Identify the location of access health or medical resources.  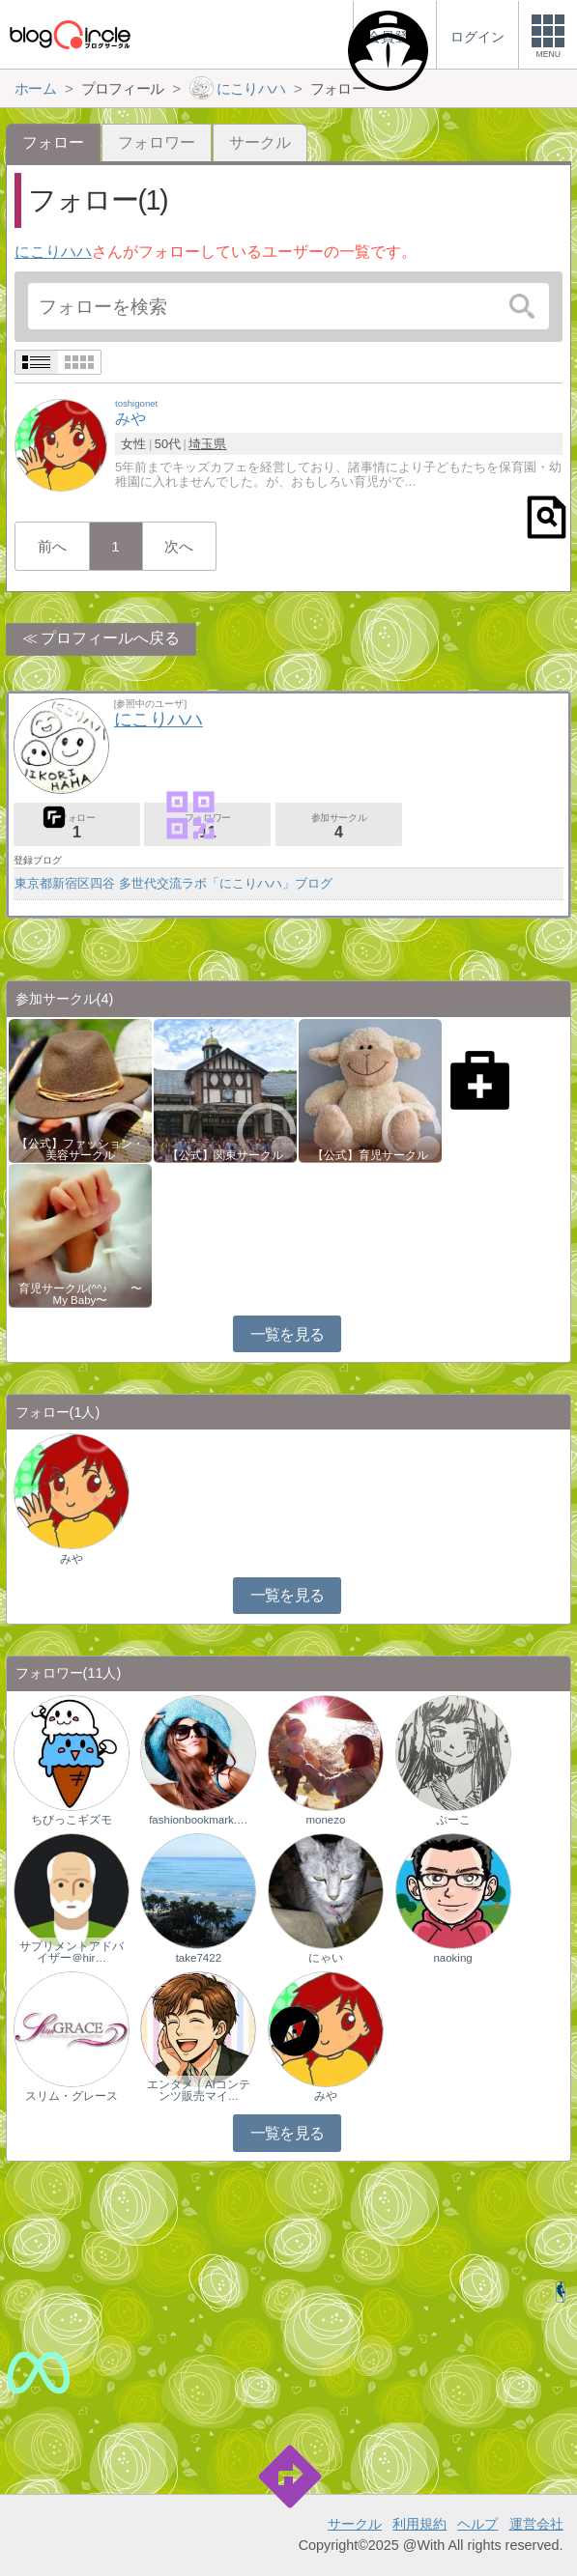
(479, 1083).